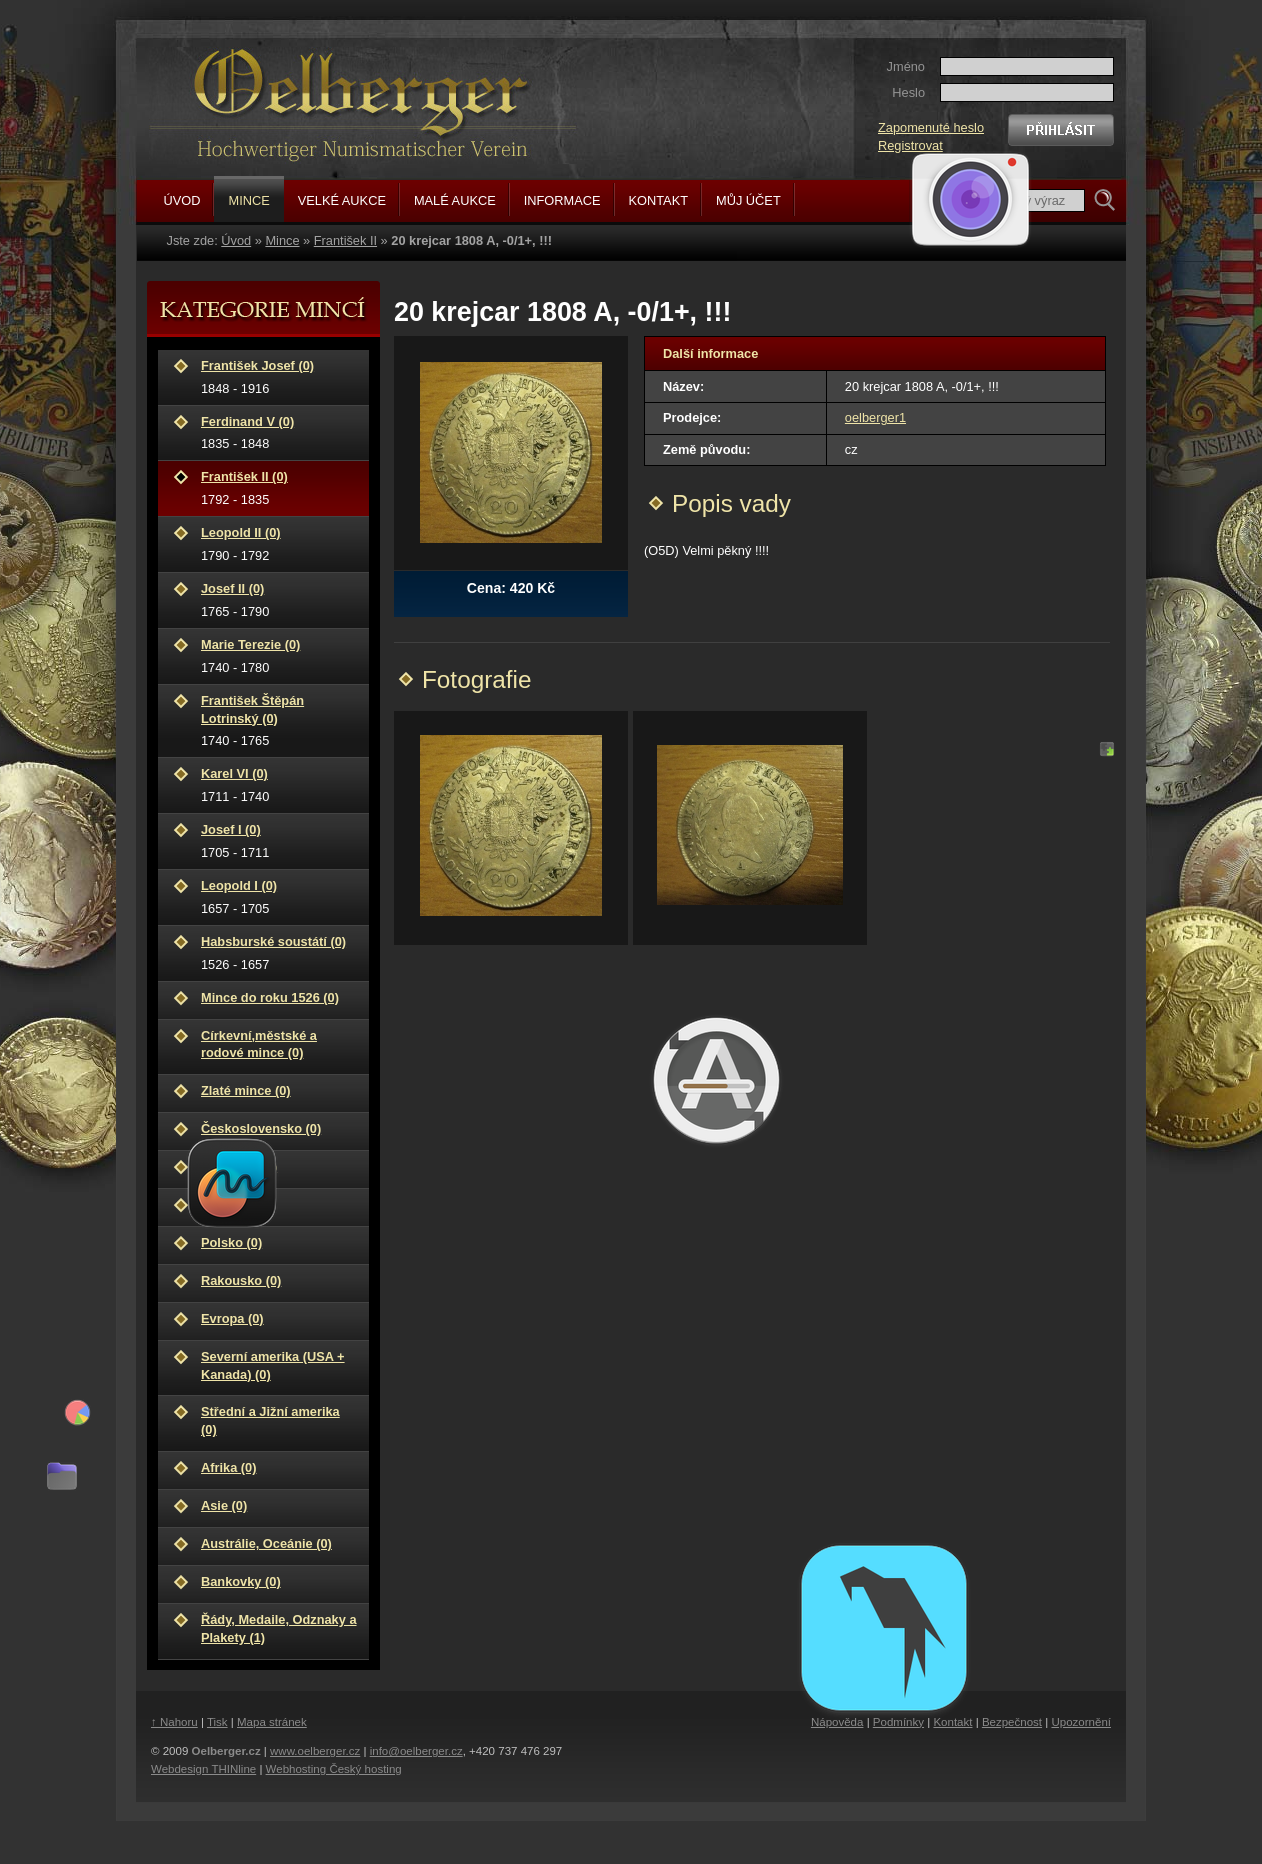 This screenshot has height=1864, width=1262. What do you see at coordinates (716, 1080) in the screenshot?
I see `check for available software updates` at bounding box center [716, 1080].